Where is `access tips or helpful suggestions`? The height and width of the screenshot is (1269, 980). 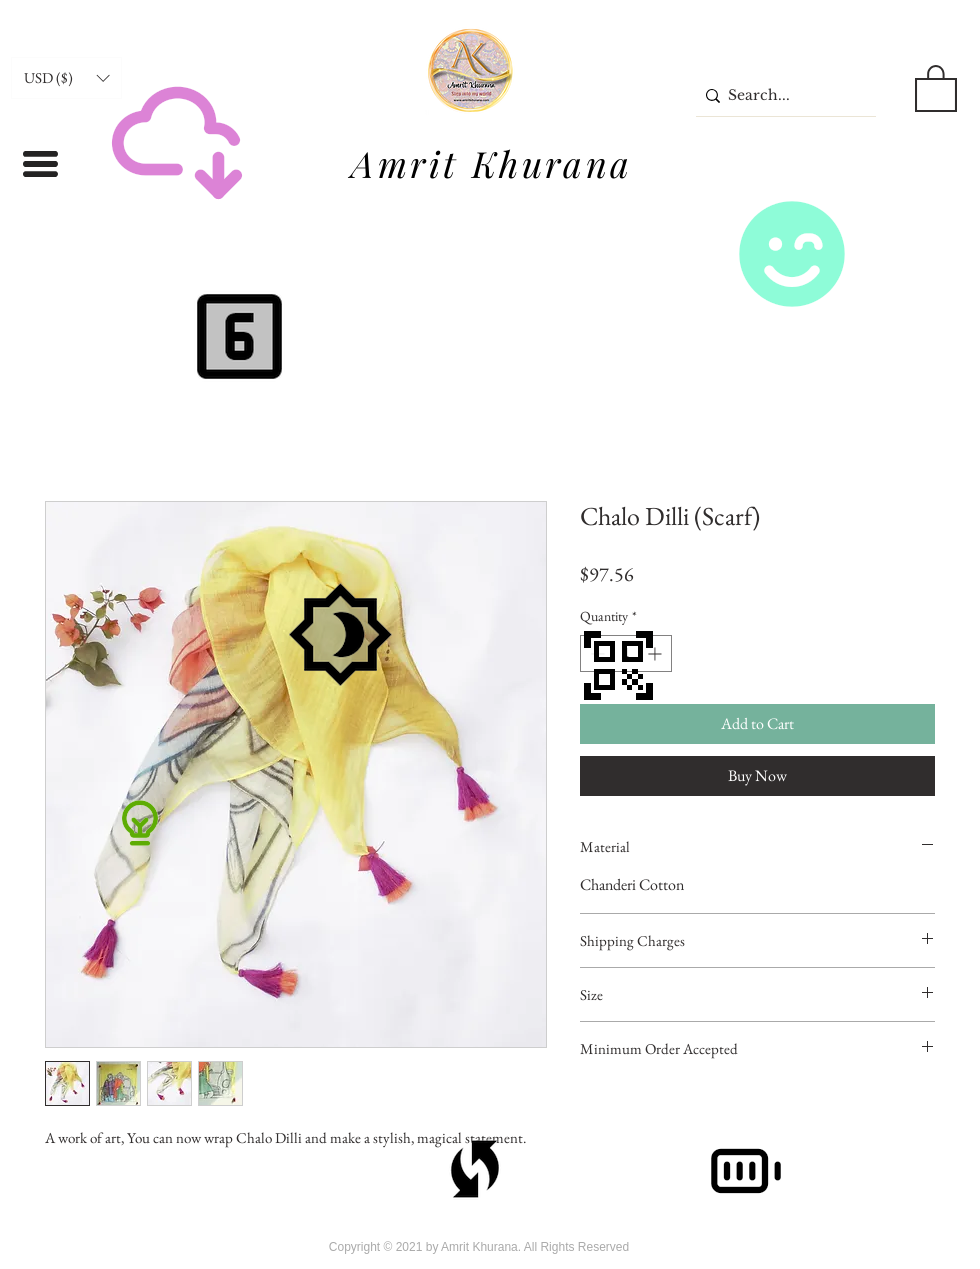 access tips or helpful suggestions is located at coordinates (140, 823).